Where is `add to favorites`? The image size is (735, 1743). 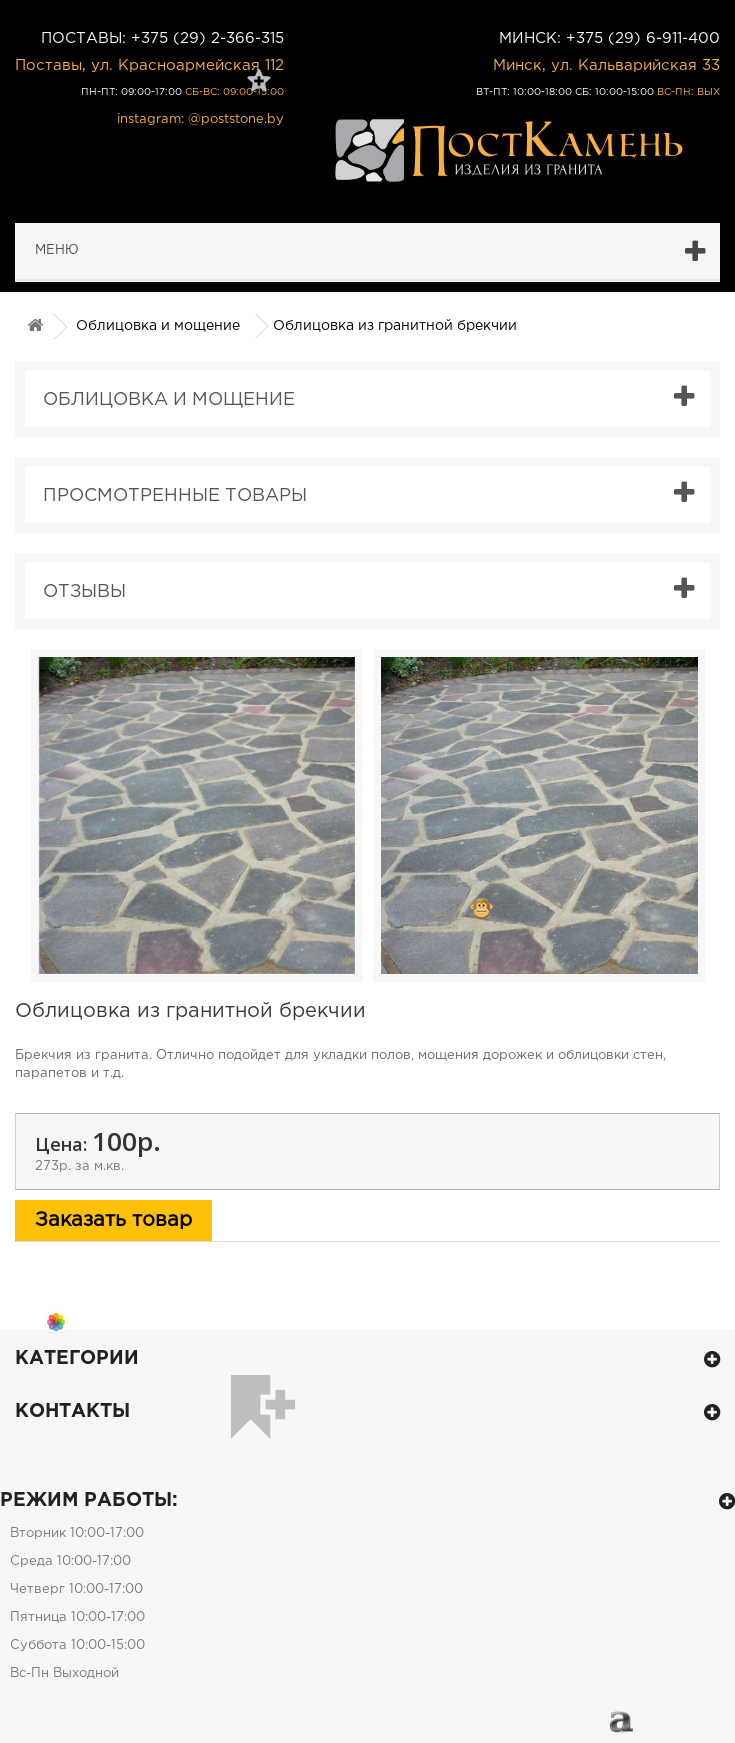
add to favorites is located at coordinates (259, 81).